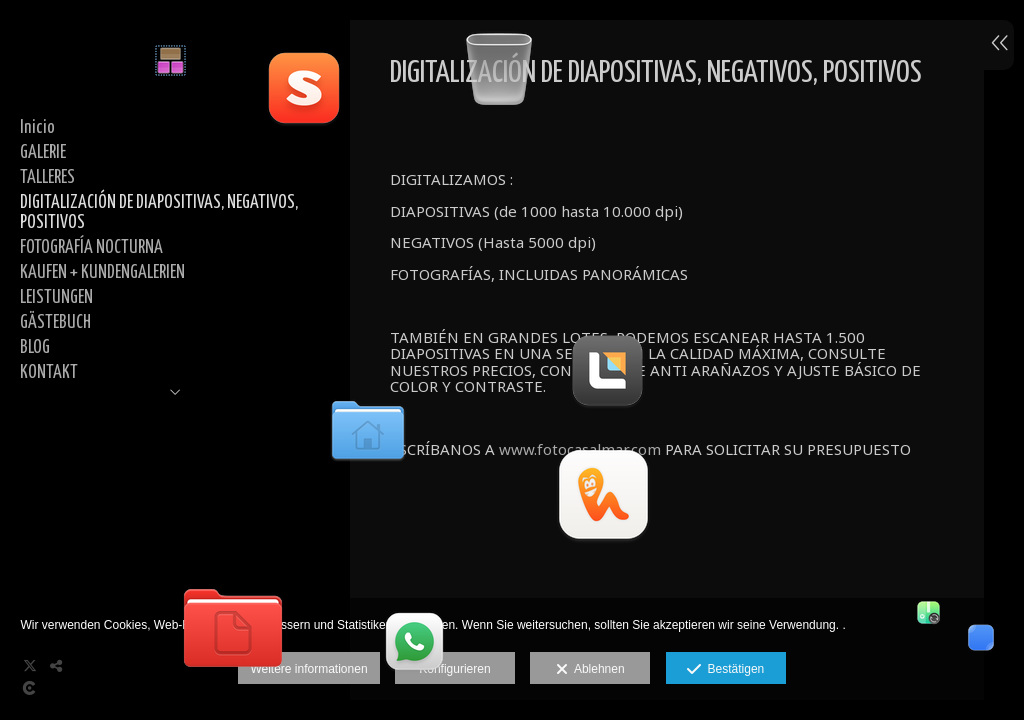  I want to click on open your home folder, so click(368, 430).